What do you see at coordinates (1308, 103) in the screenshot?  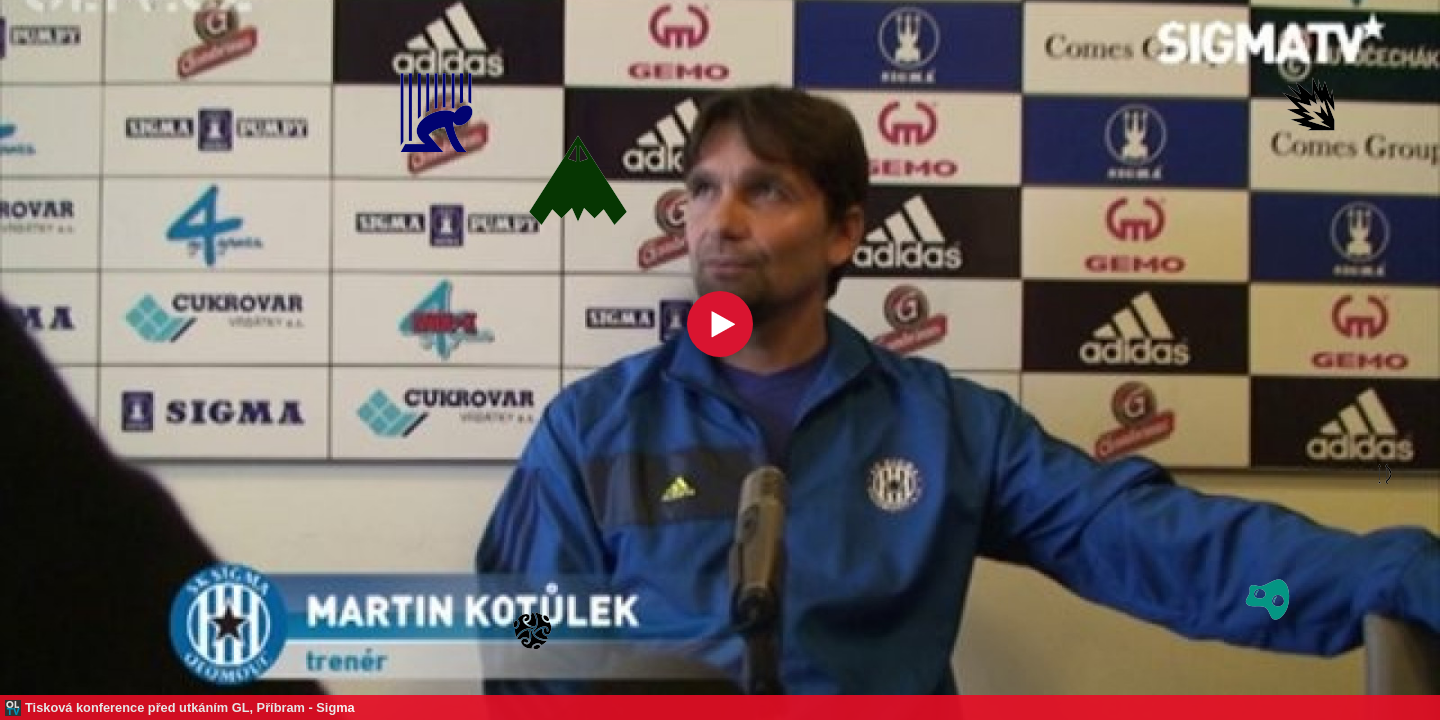 I see `indicates an explosion or blast effect in a game` at bounding box center [1308, 103].